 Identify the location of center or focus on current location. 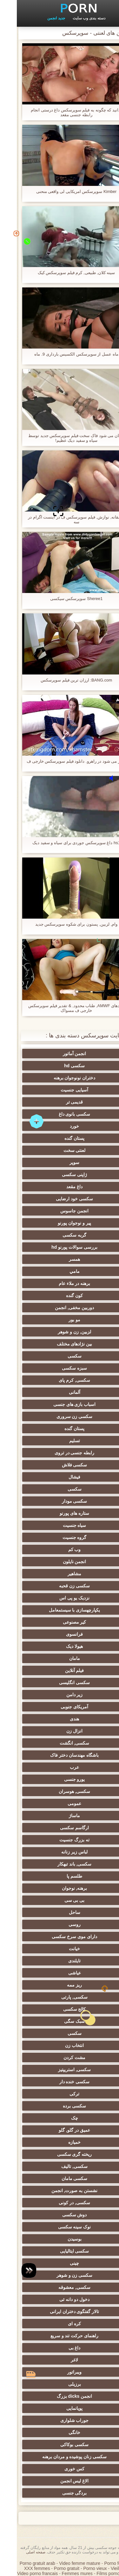
(58, 511).